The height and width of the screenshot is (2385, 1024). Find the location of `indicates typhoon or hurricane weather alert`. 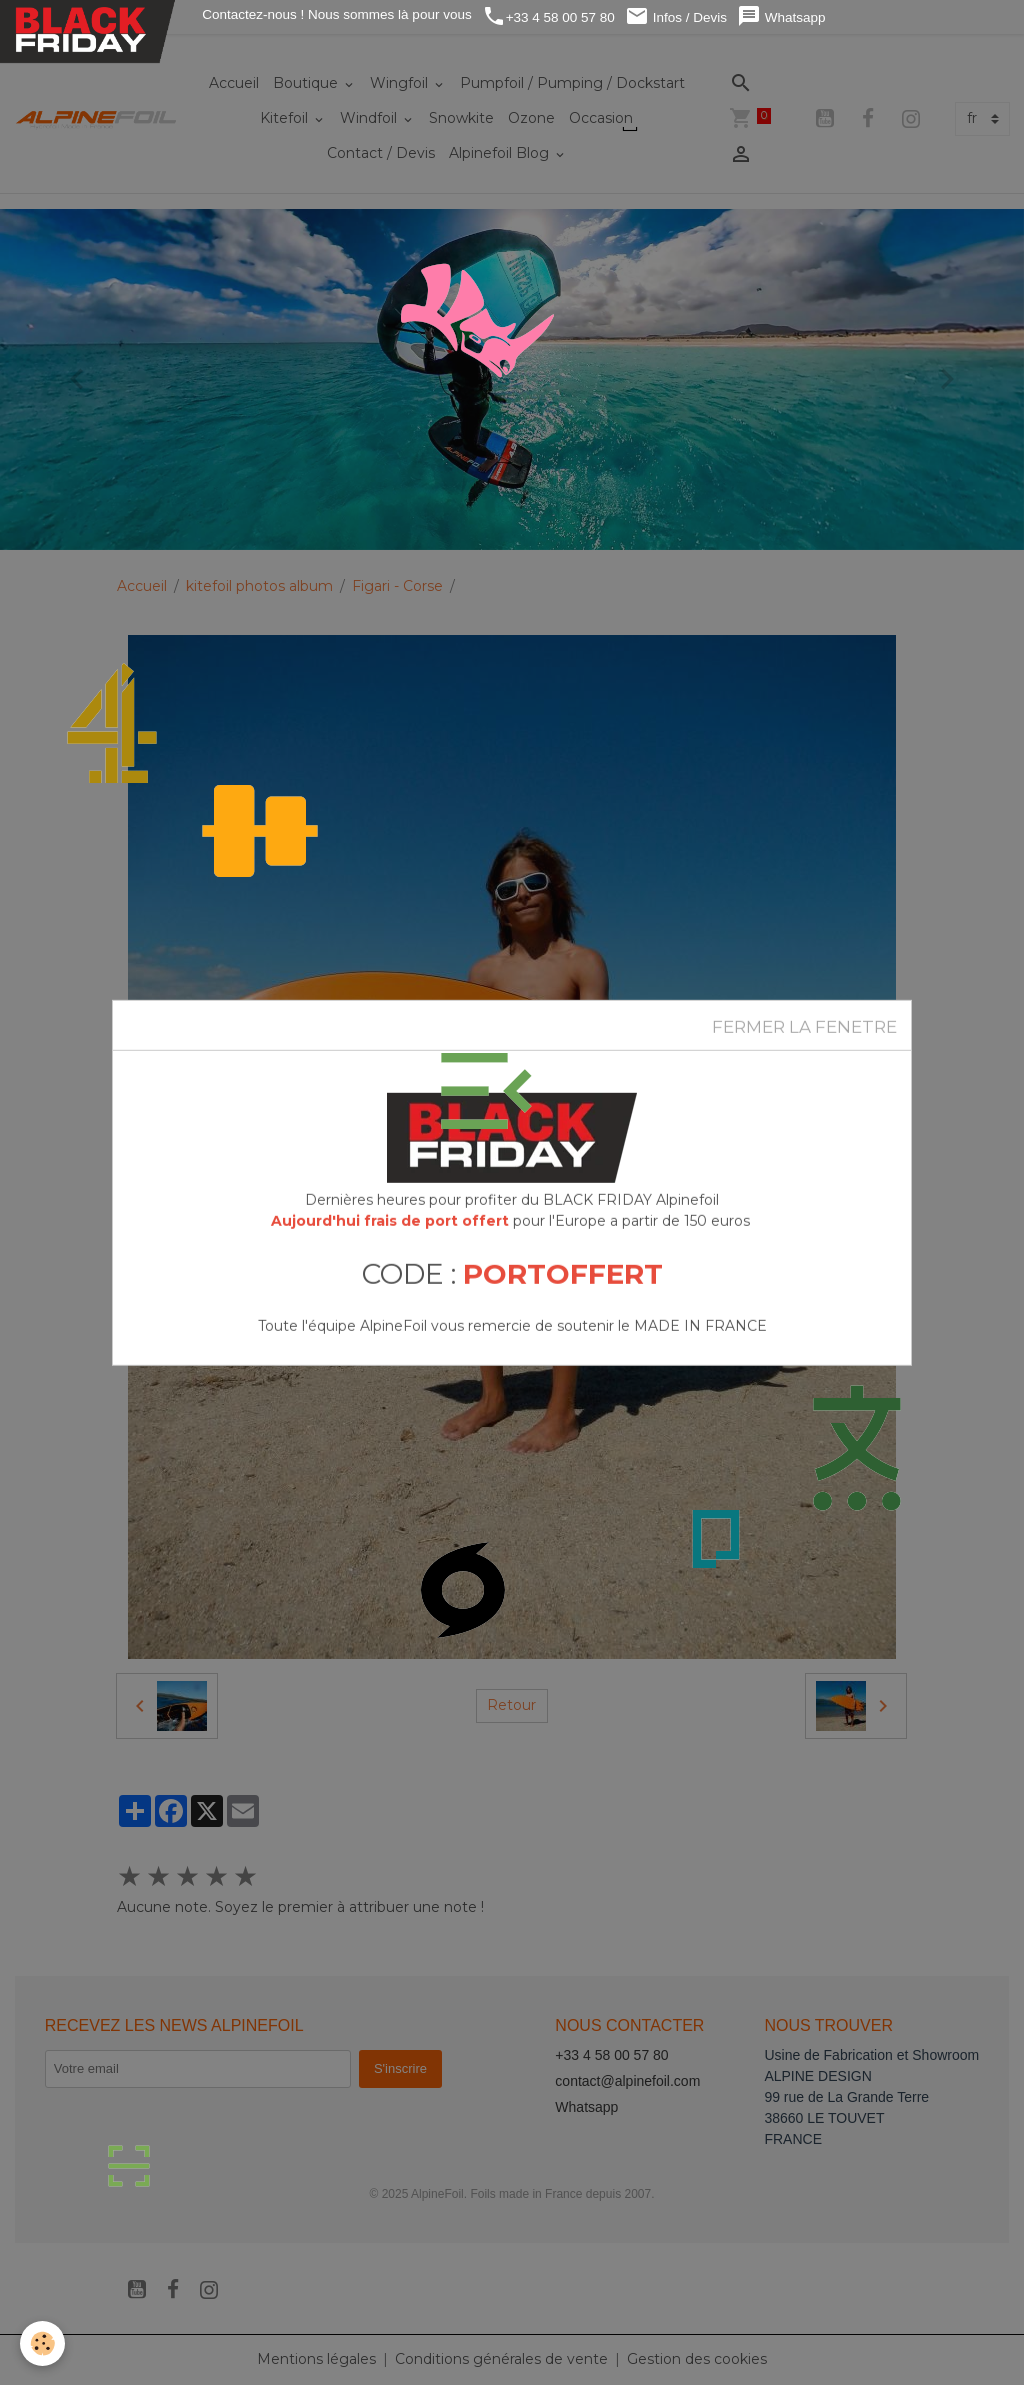

indicates typhoon or hurricane weather alert is located at coordinates (463, 1590).